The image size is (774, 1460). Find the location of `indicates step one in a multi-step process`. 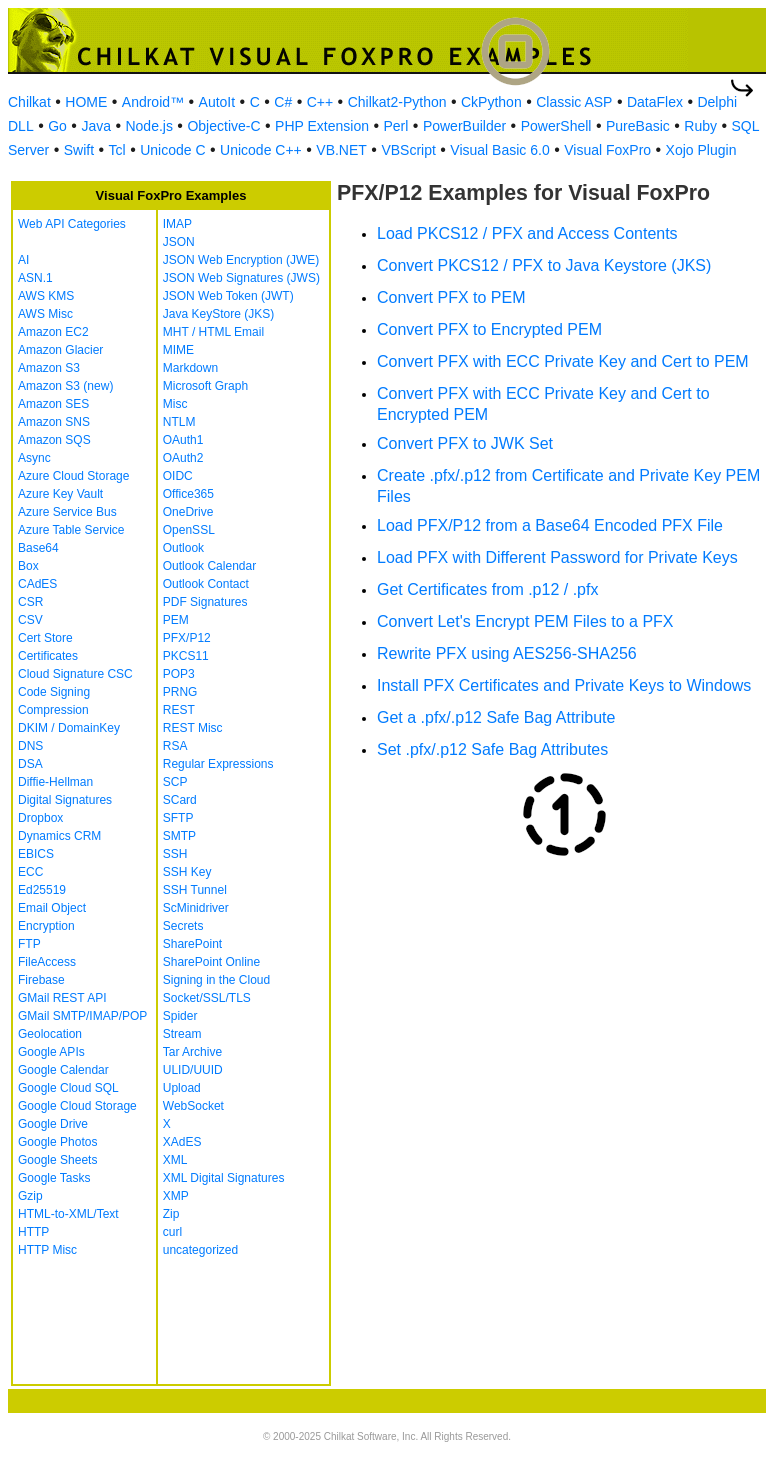

indicates step one in a multi-step process is located at coordinates (564, 814).